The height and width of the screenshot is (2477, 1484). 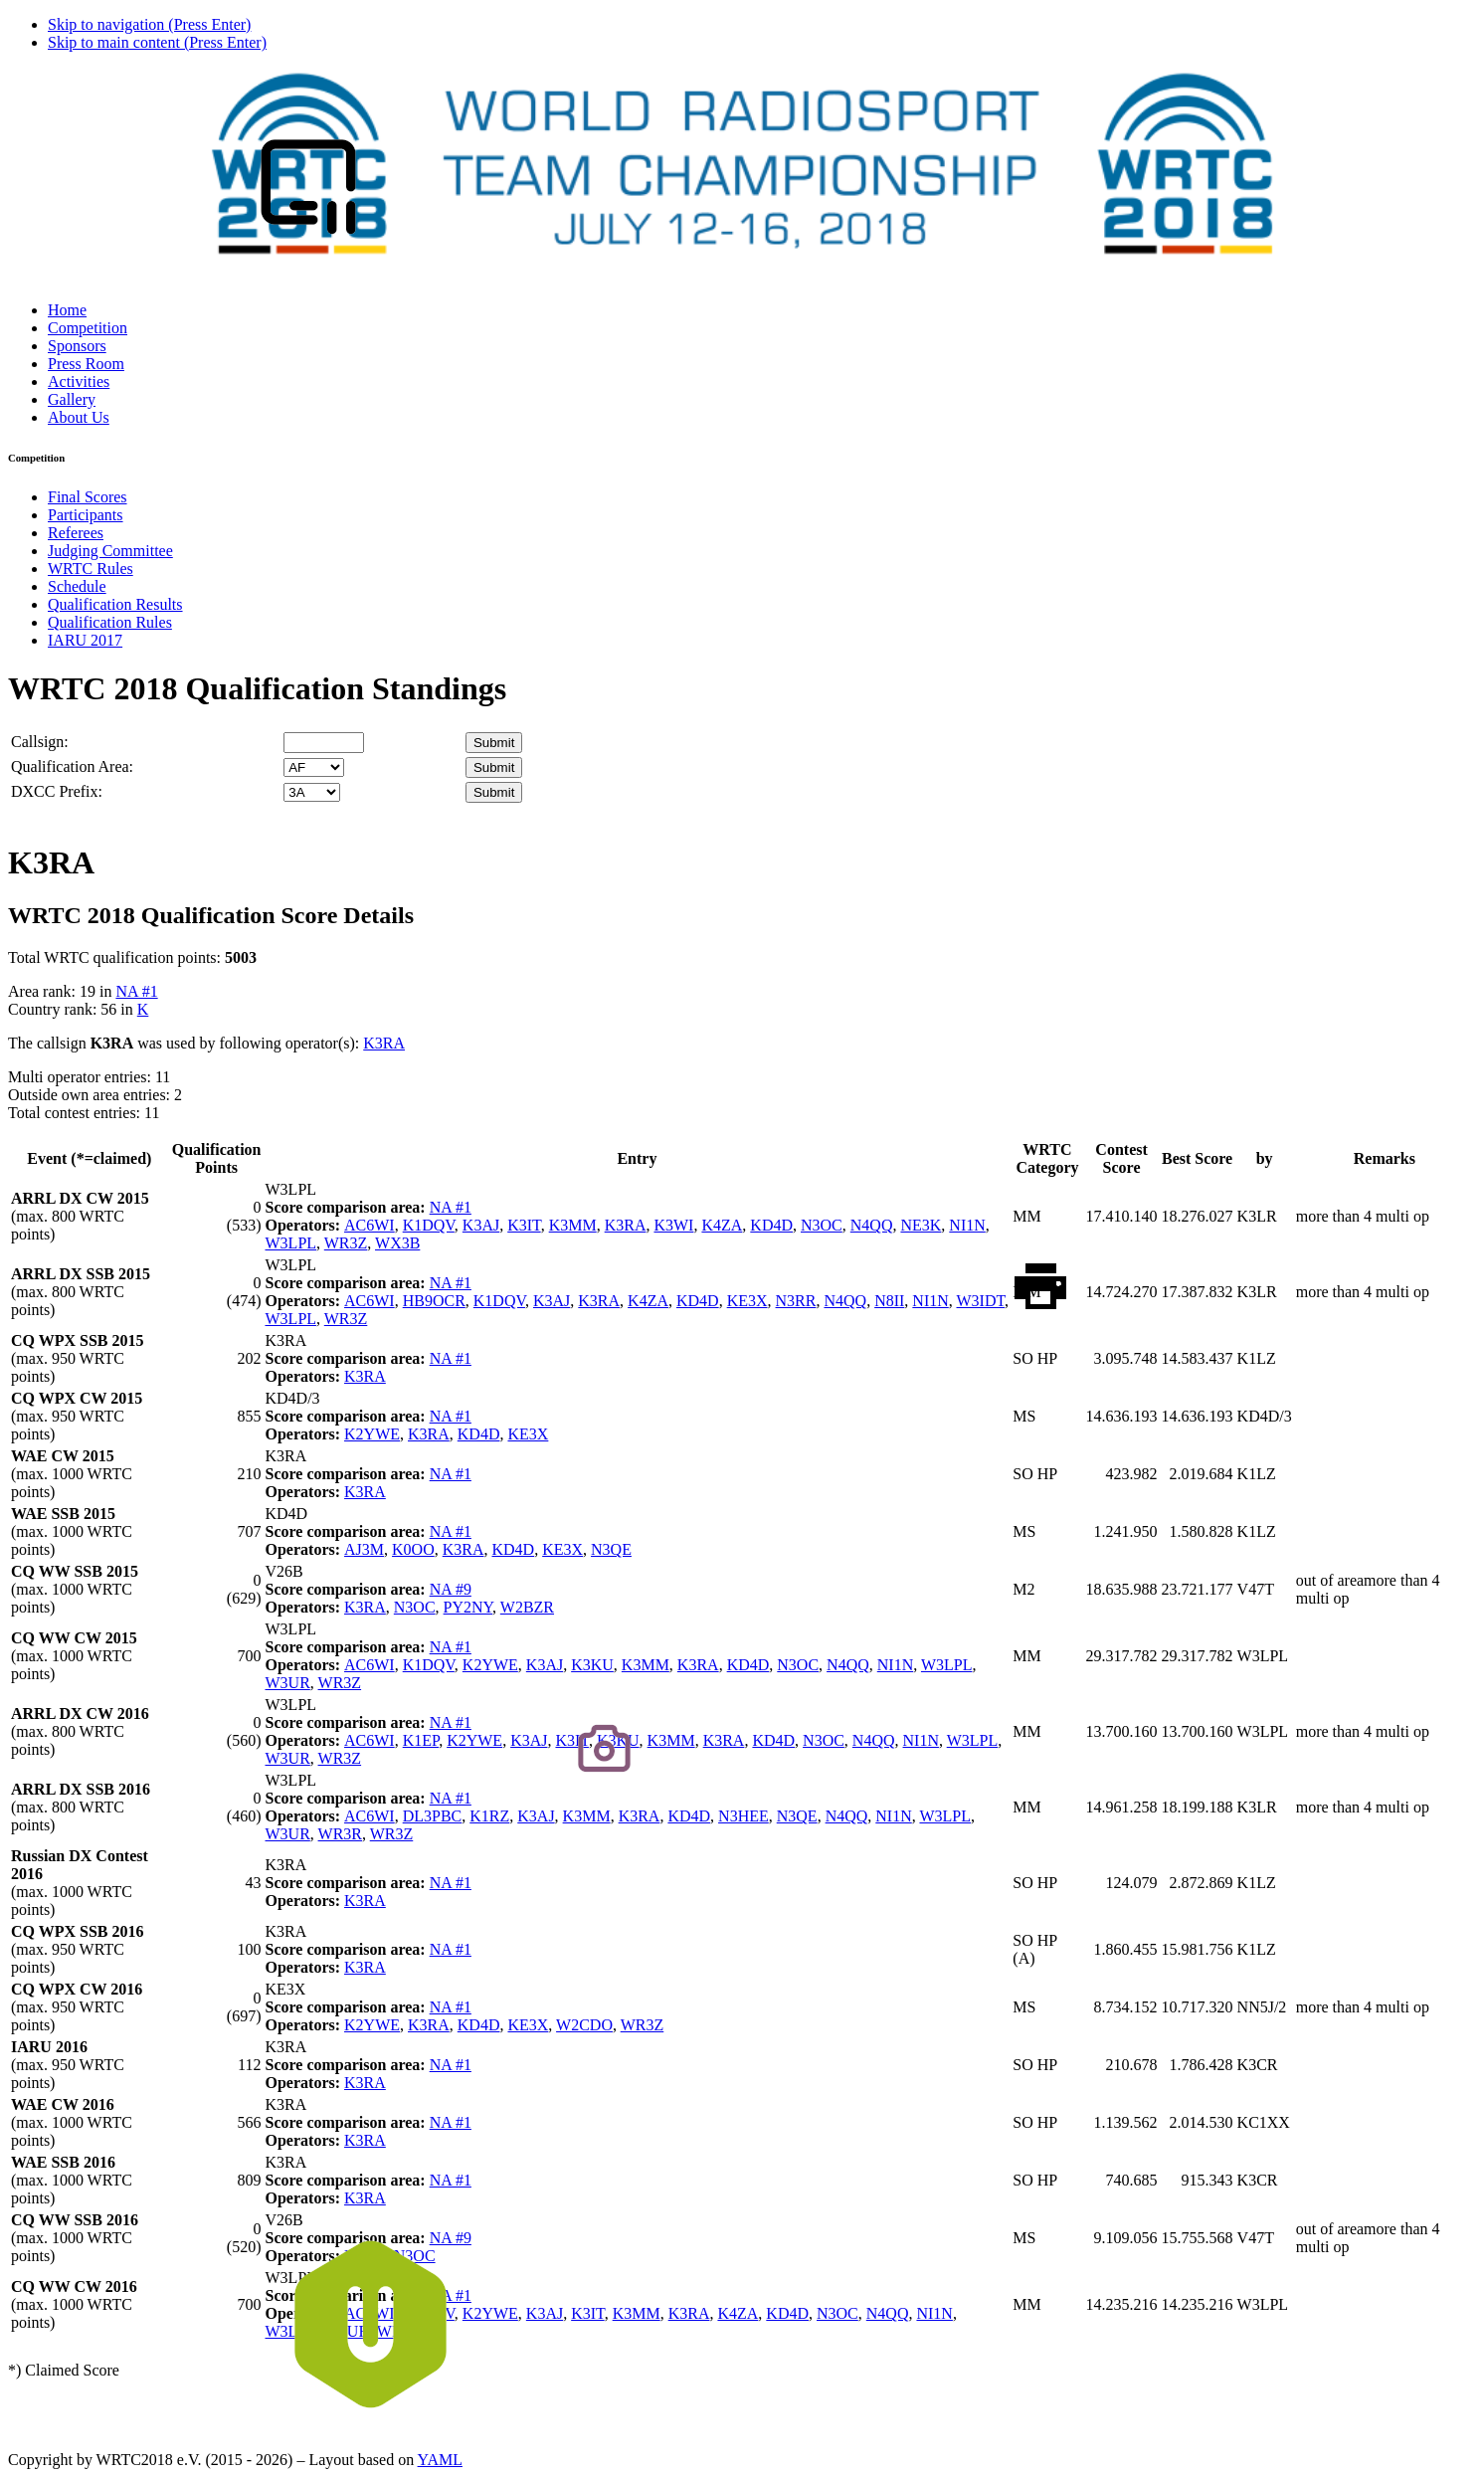 I want to click on print this document, so click(x=1040, y=1286).